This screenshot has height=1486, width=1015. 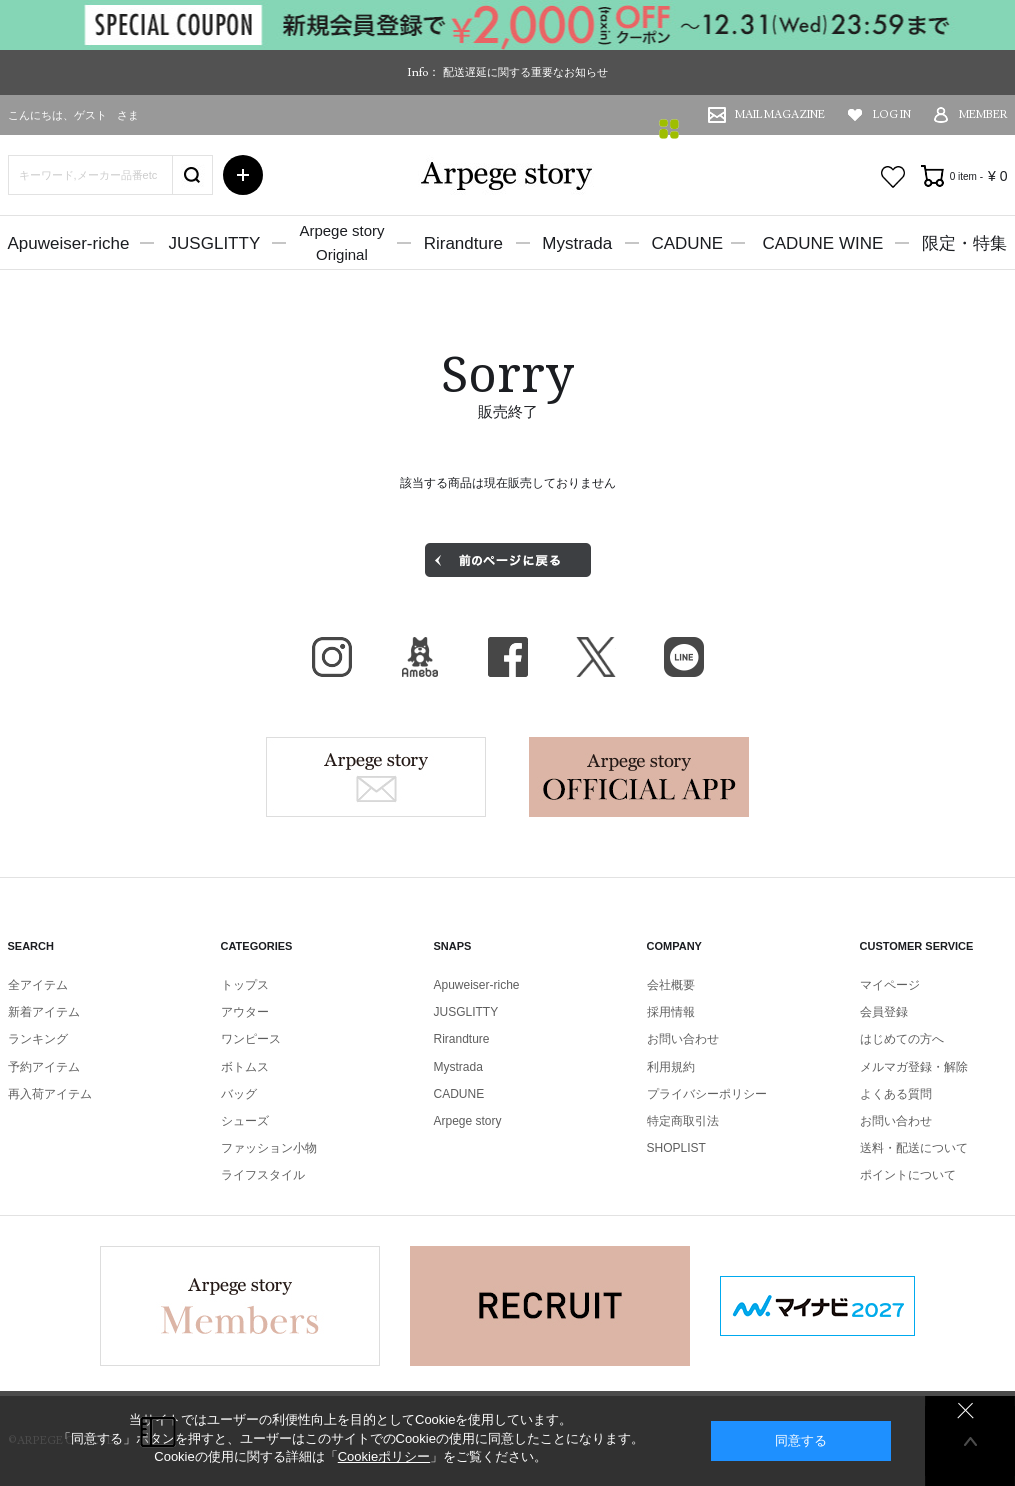 What do you see at coordinates (158, 1432) in the screenshot?
I see `toggle the sidebar panel` at bounding box center [158, 1432].